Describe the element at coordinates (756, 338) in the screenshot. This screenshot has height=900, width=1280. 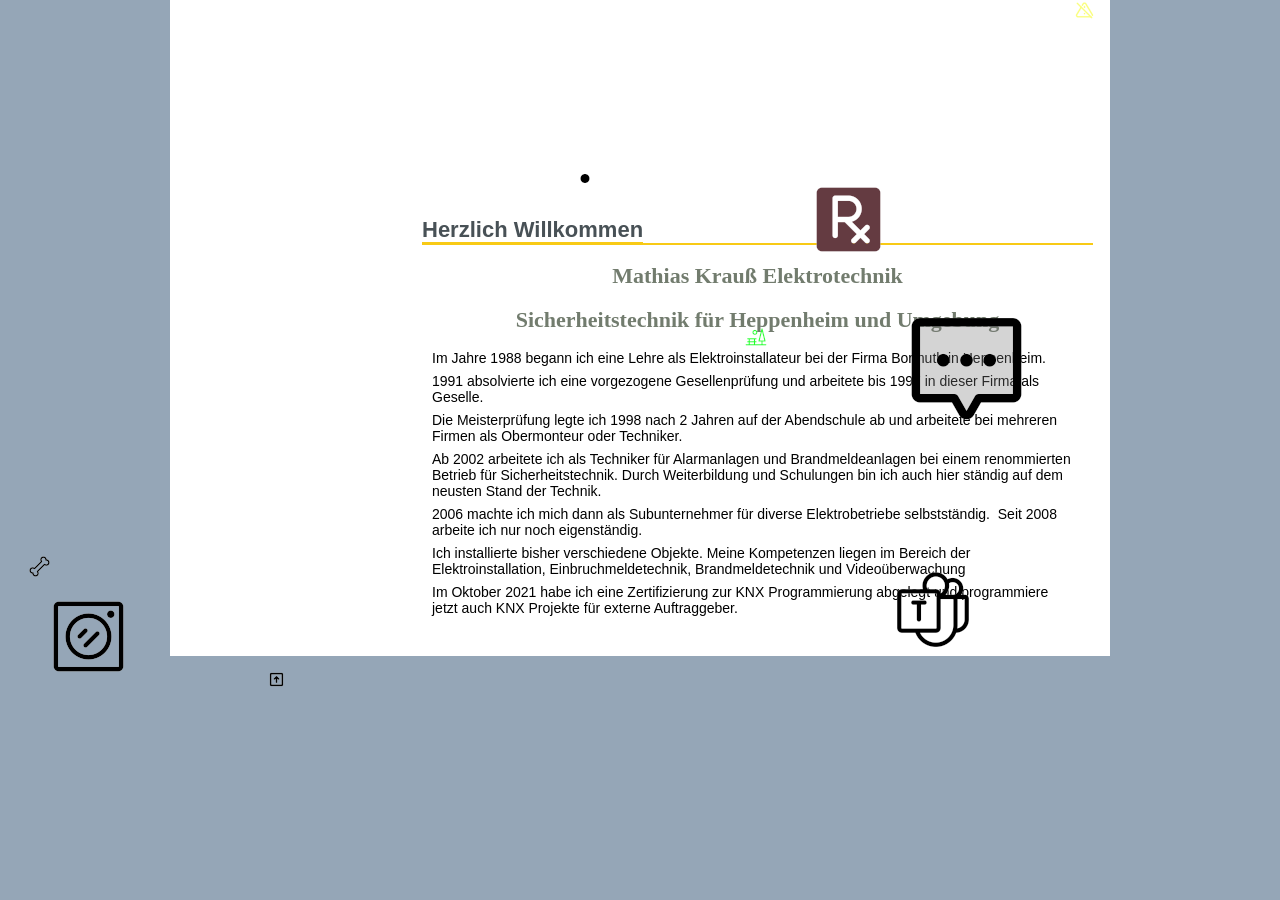
I see `view nearby parks` at that location.